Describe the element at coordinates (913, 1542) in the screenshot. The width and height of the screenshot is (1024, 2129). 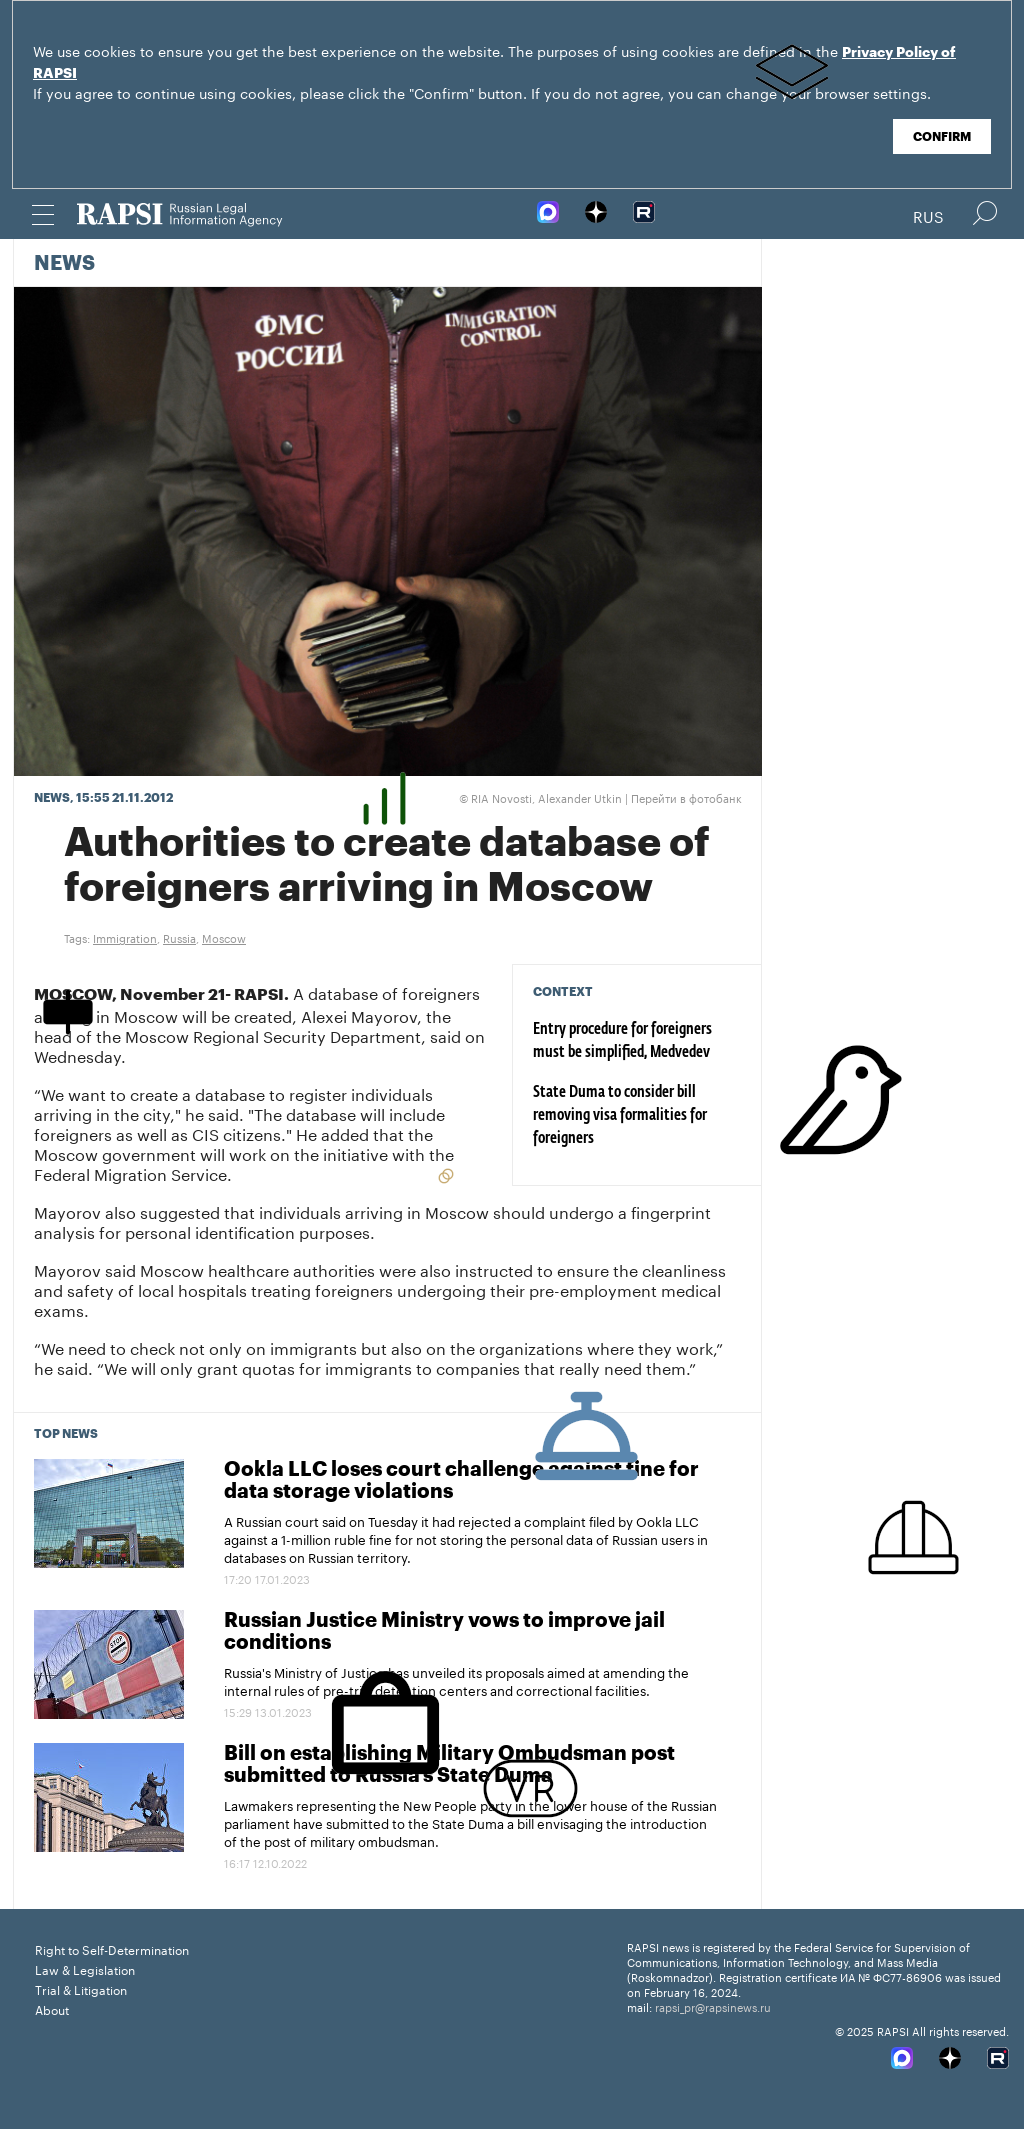
I see `access construction or safety settings` at that location.